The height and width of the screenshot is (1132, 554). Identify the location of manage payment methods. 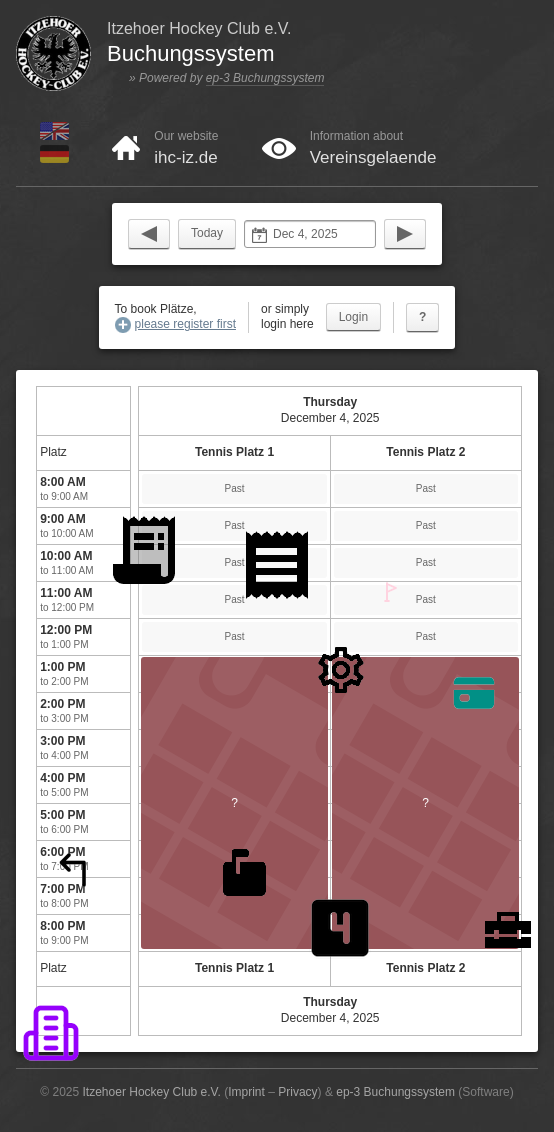
(474, 693).